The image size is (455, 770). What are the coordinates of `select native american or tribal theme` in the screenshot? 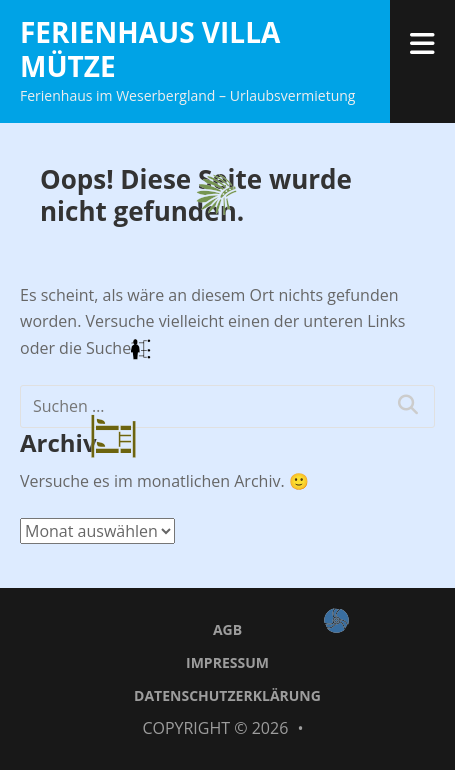 It's located at (216, 194).